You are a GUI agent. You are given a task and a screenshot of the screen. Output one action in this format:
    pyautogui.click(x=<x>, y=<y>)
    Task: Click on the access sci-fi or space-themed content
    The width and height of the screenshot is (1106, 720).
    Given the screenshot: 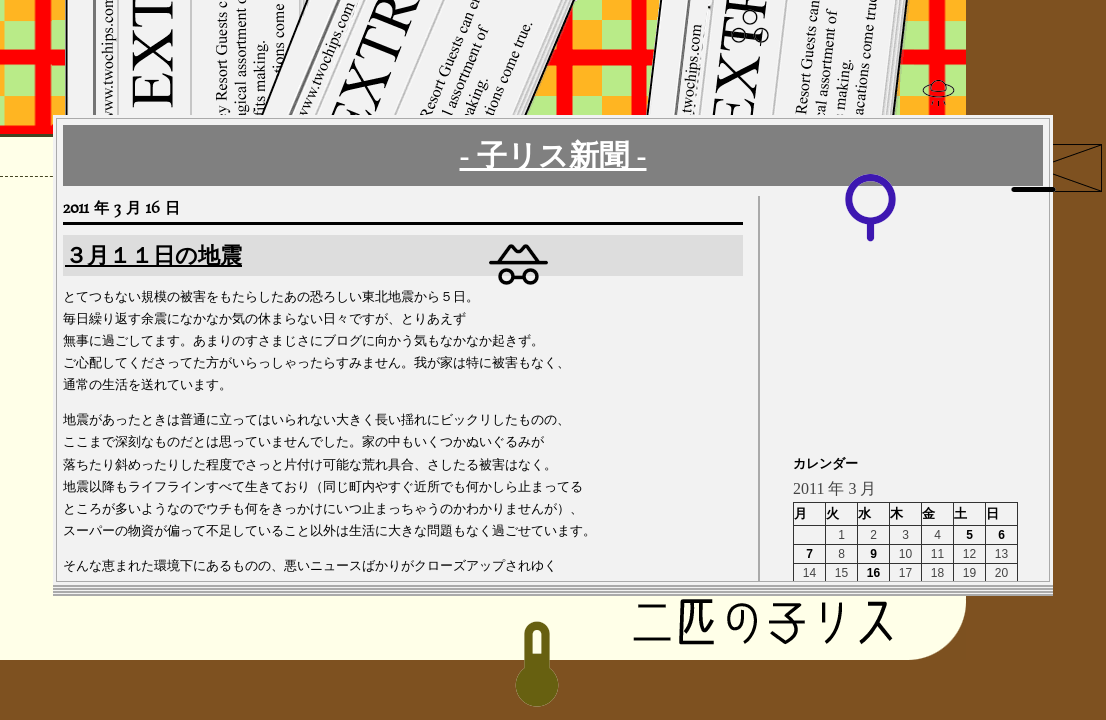 What is the action you would take?
    pyautogui.click(x=938, y=92)
    